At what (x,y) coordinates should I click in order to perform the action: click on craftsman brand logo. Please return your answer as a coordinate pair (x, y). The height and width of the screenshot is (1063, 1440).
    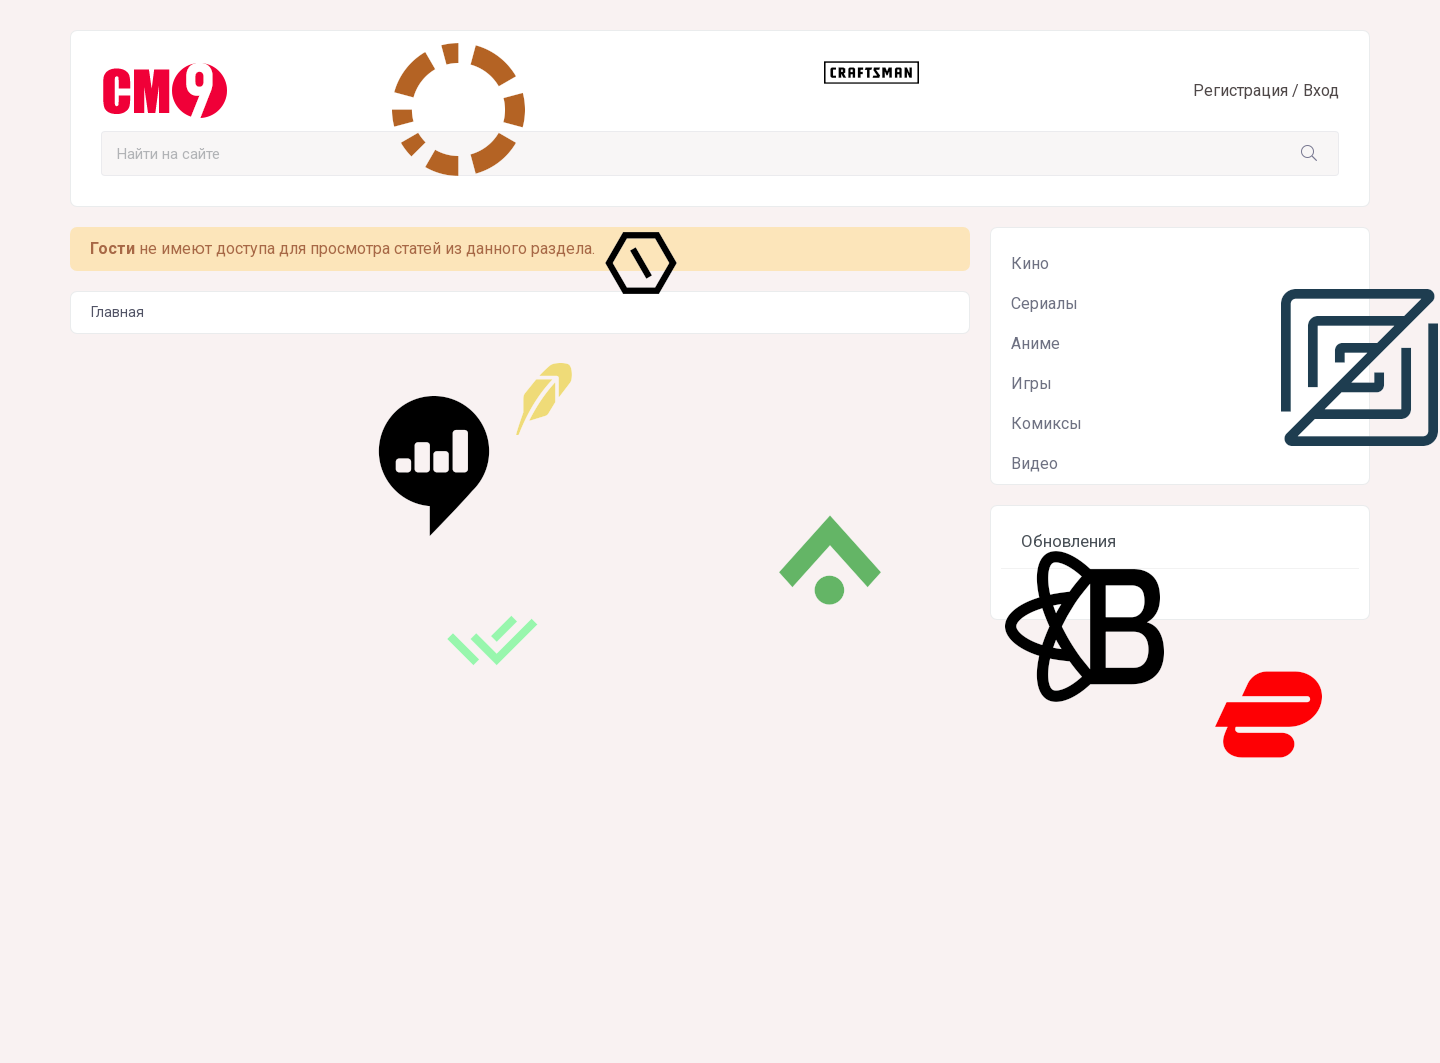
    Looking at the image, I should click on (871, 72).